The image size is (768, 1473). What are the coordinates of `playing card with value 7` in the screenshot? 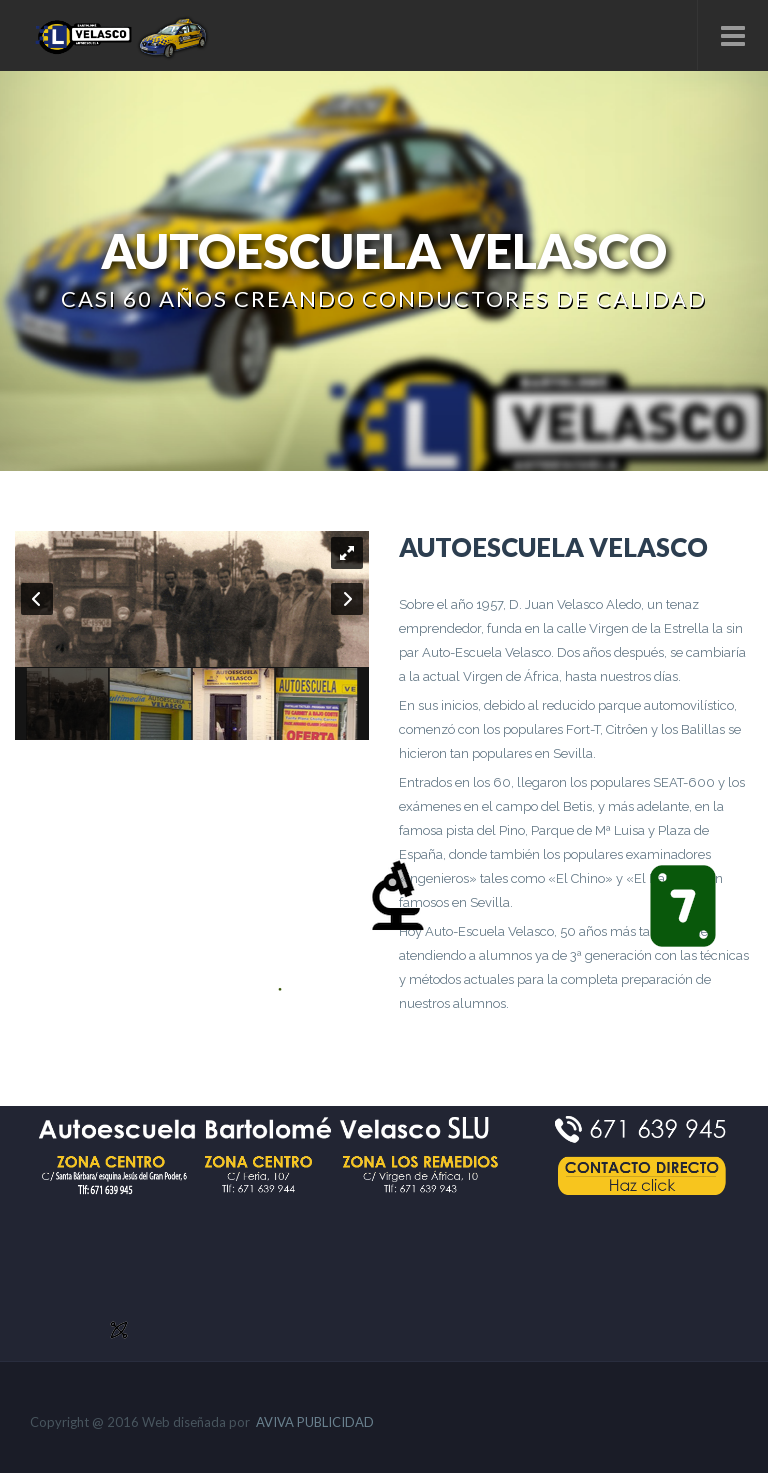 It's located at (683, 906).